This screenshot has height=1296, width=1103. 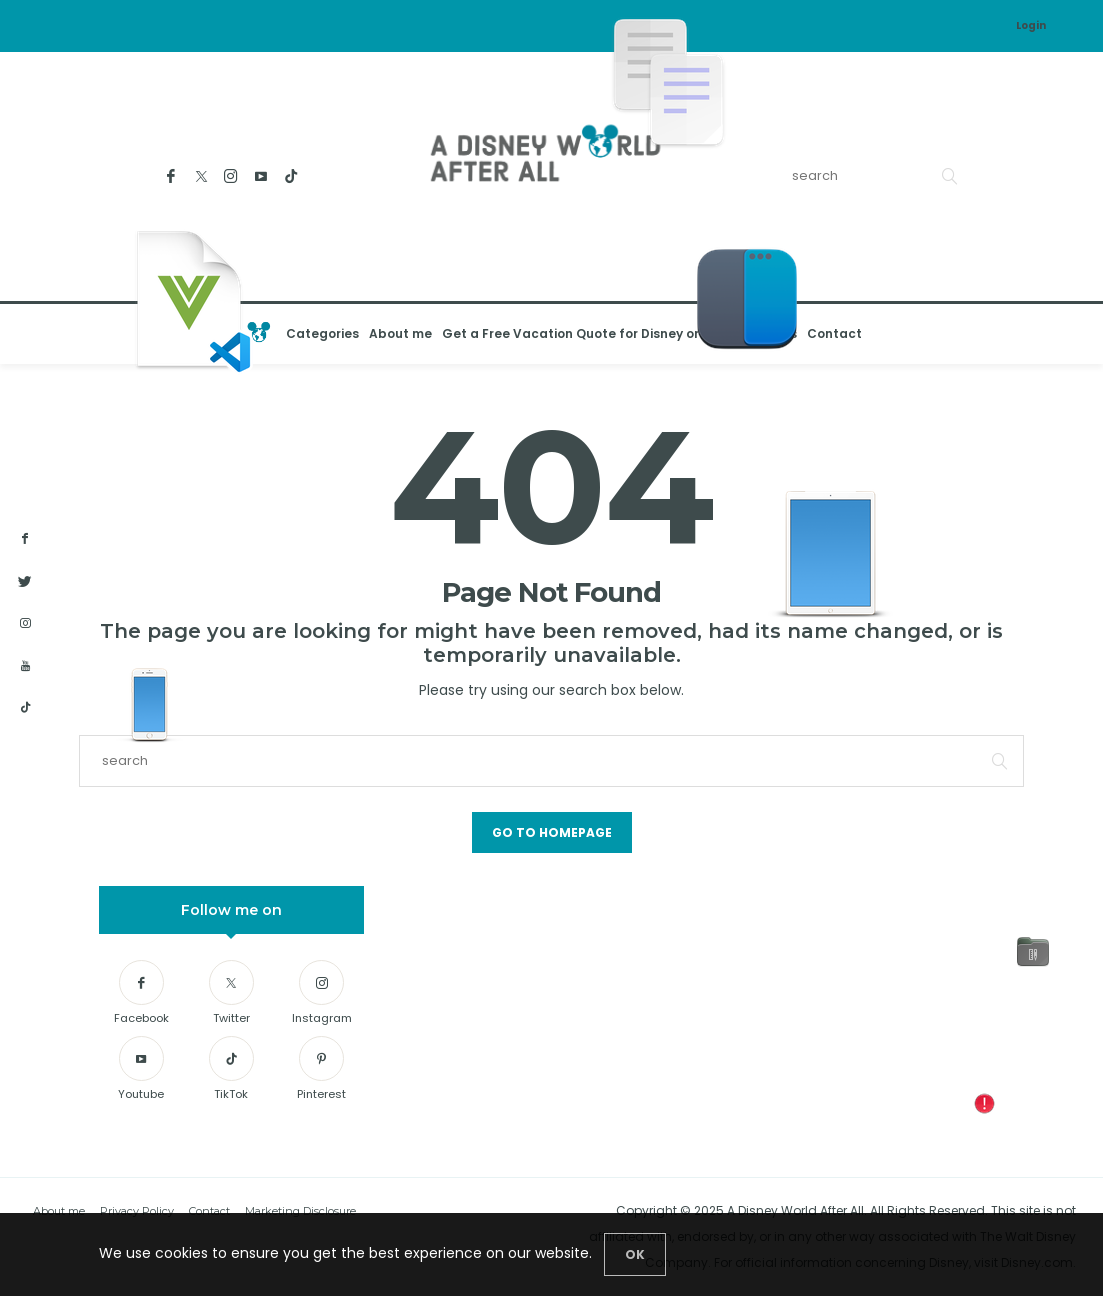 I want to click on copy selected item to clipboard, so click(x=668, y=81).